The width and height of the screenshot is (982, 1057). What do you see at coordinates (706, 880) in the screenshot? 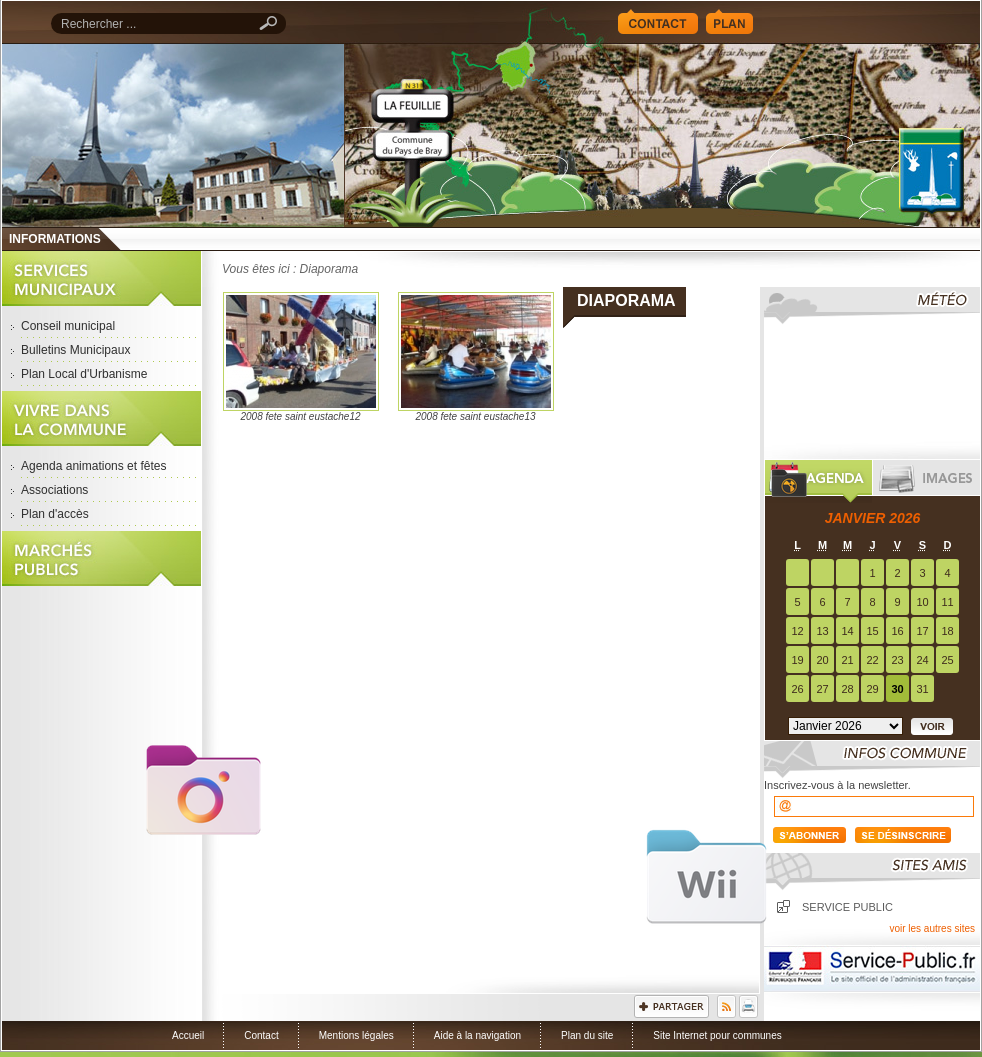
I see `folder for nintendo wii related files and games` at bounding box center [706, 880].